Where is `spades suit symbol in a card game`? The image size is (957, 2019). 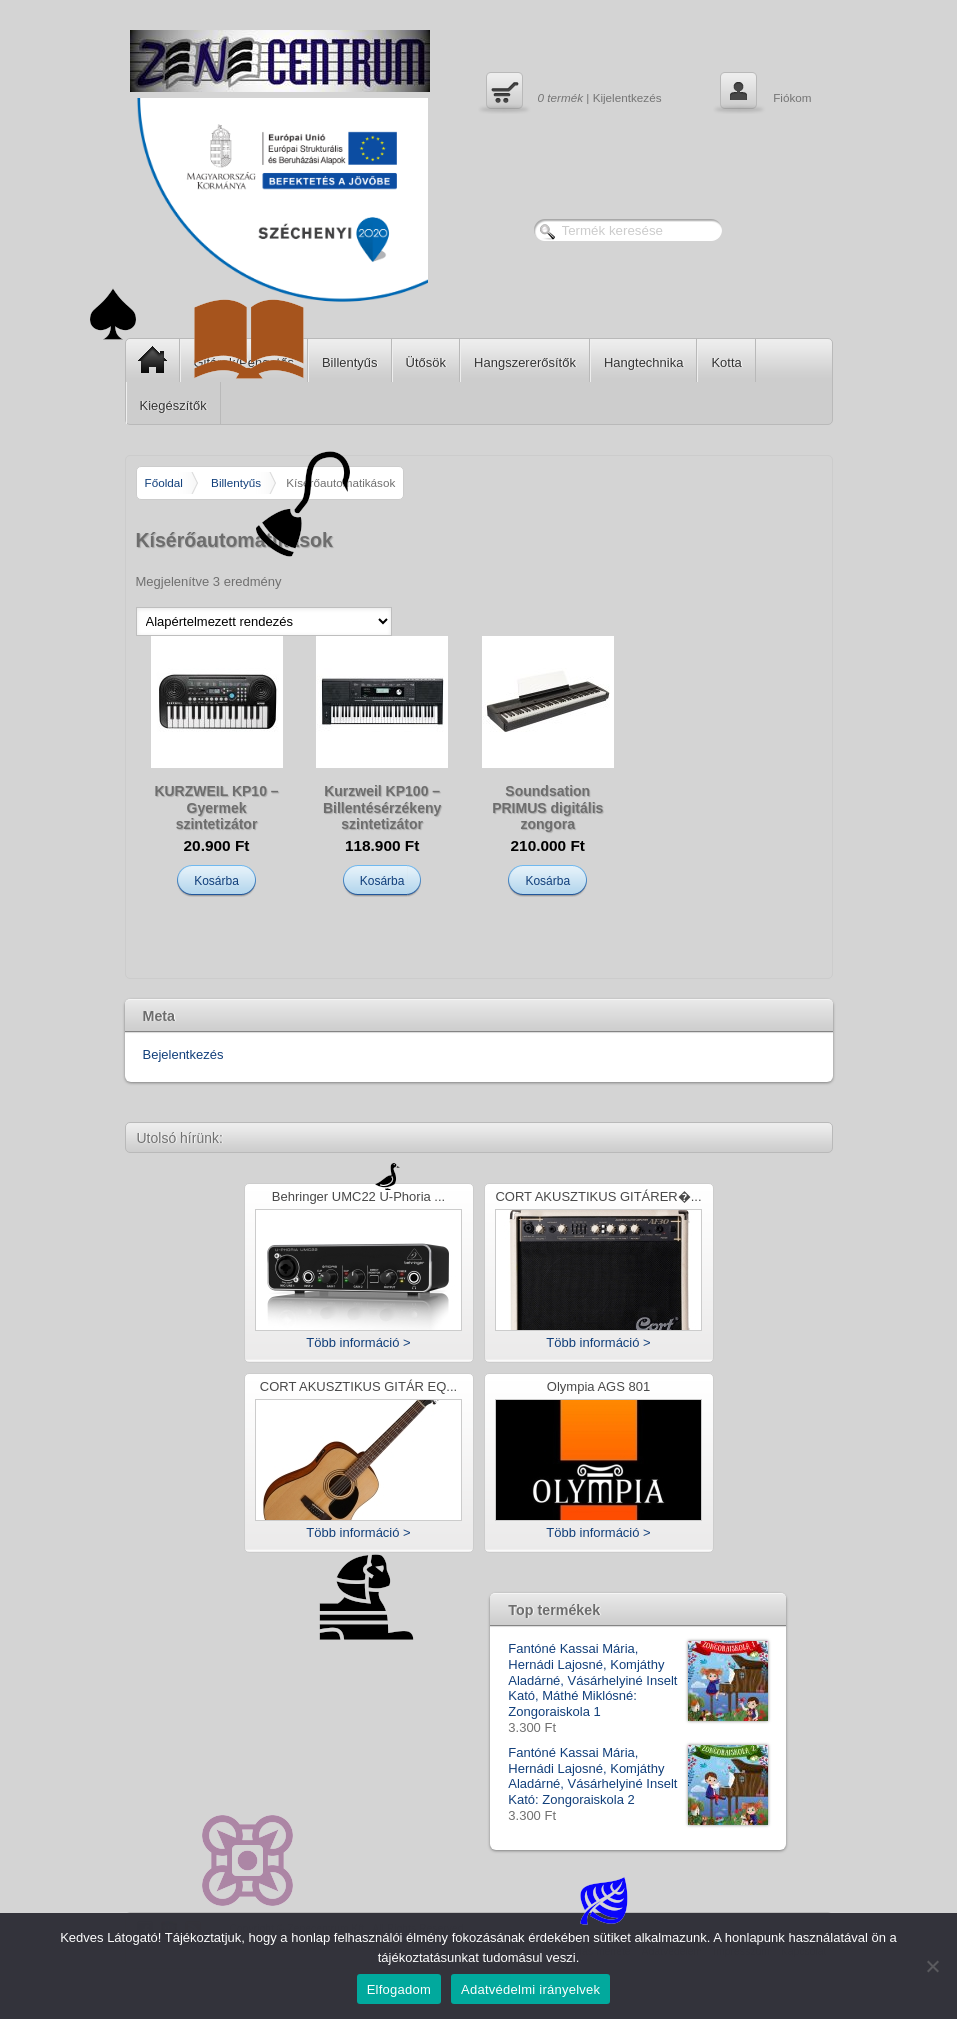 spades suit symbol in a card game is located at coordinates (113, 314).